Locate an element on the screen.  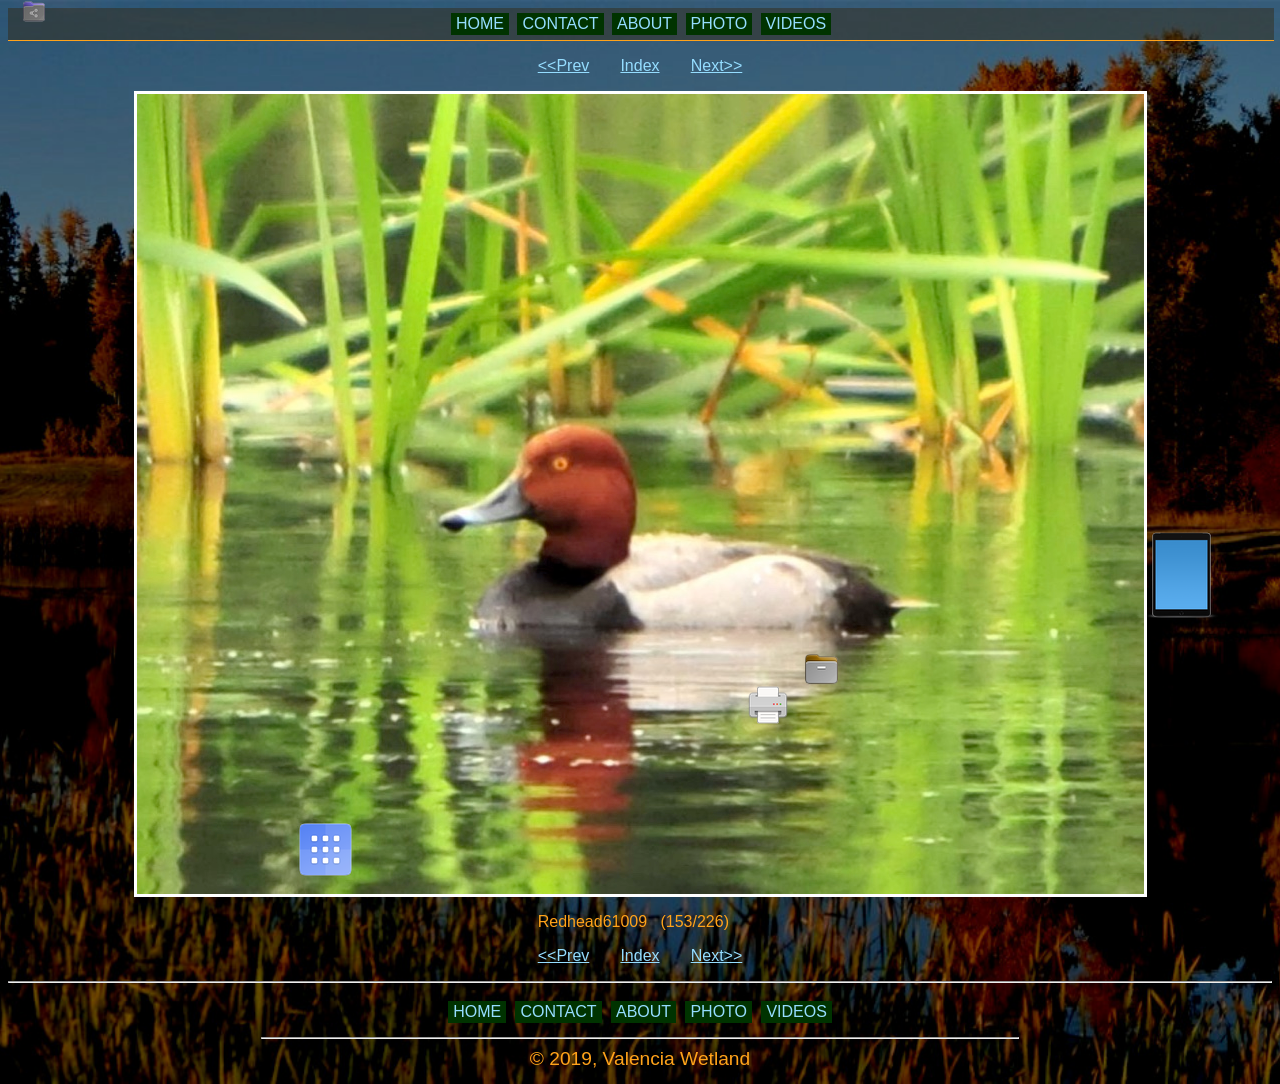
view all applications is located at coordinates (325, 849).